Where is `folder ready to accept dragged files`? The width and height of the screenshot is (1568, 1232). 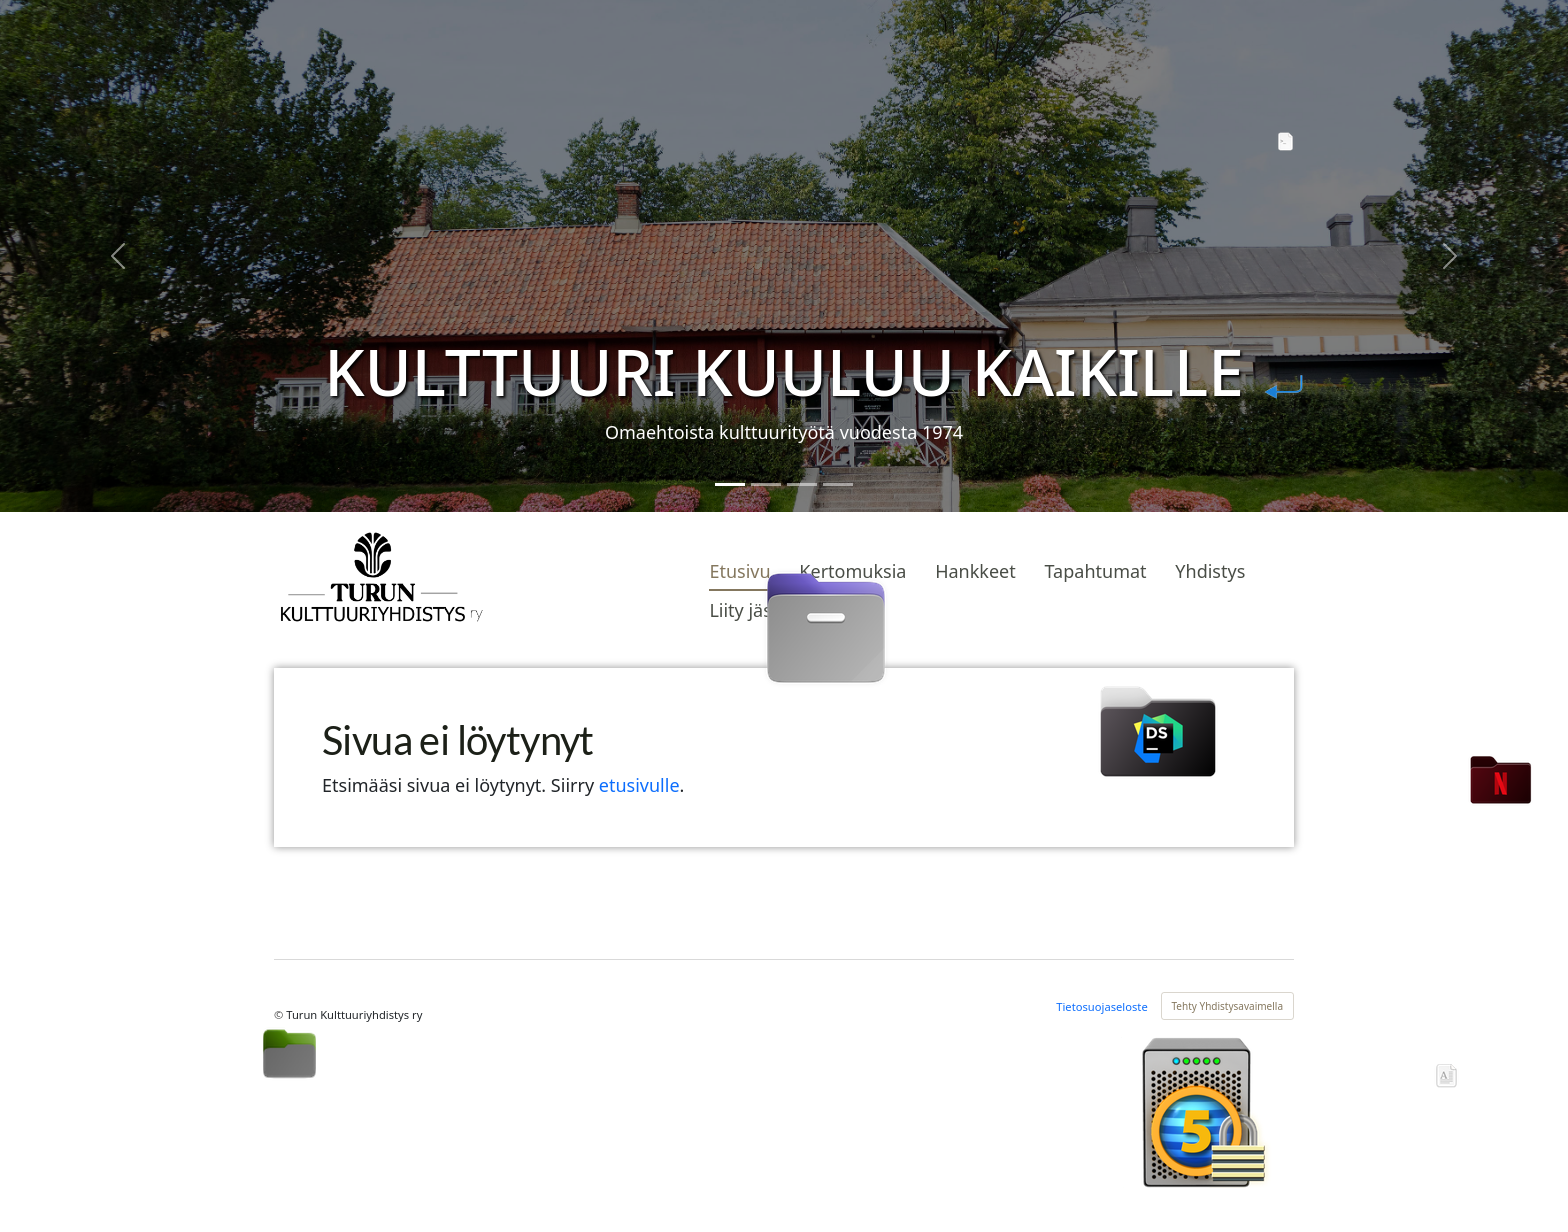 folder ready to accept dragged files is located at coordinates (289, 1053).